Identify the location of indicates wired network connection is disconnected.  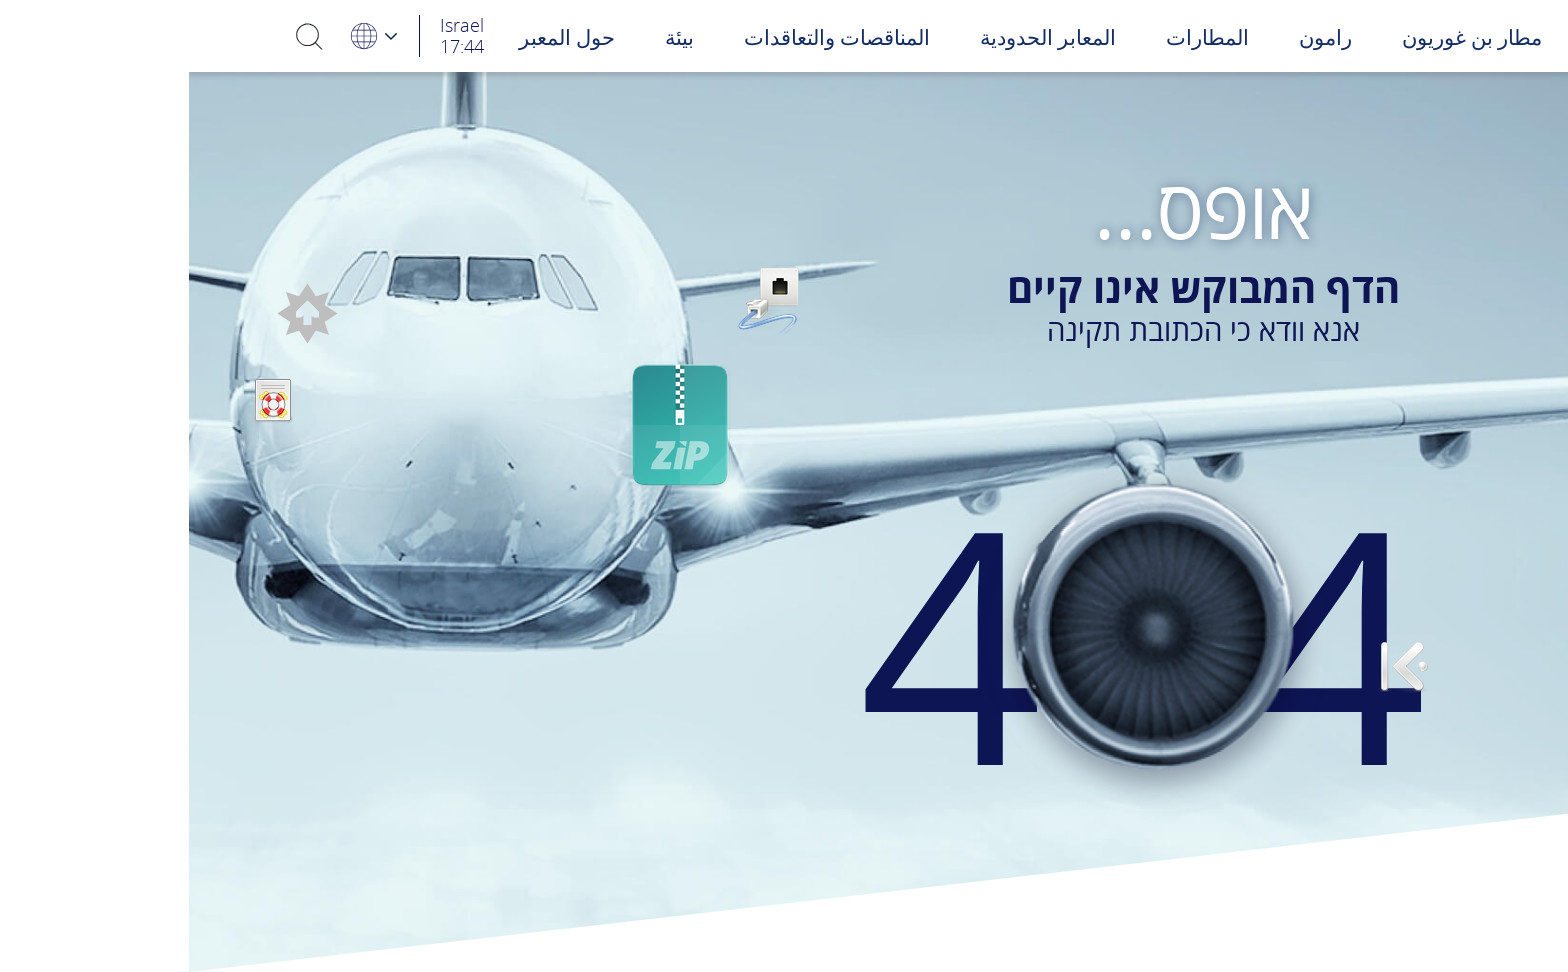
(770, 302).